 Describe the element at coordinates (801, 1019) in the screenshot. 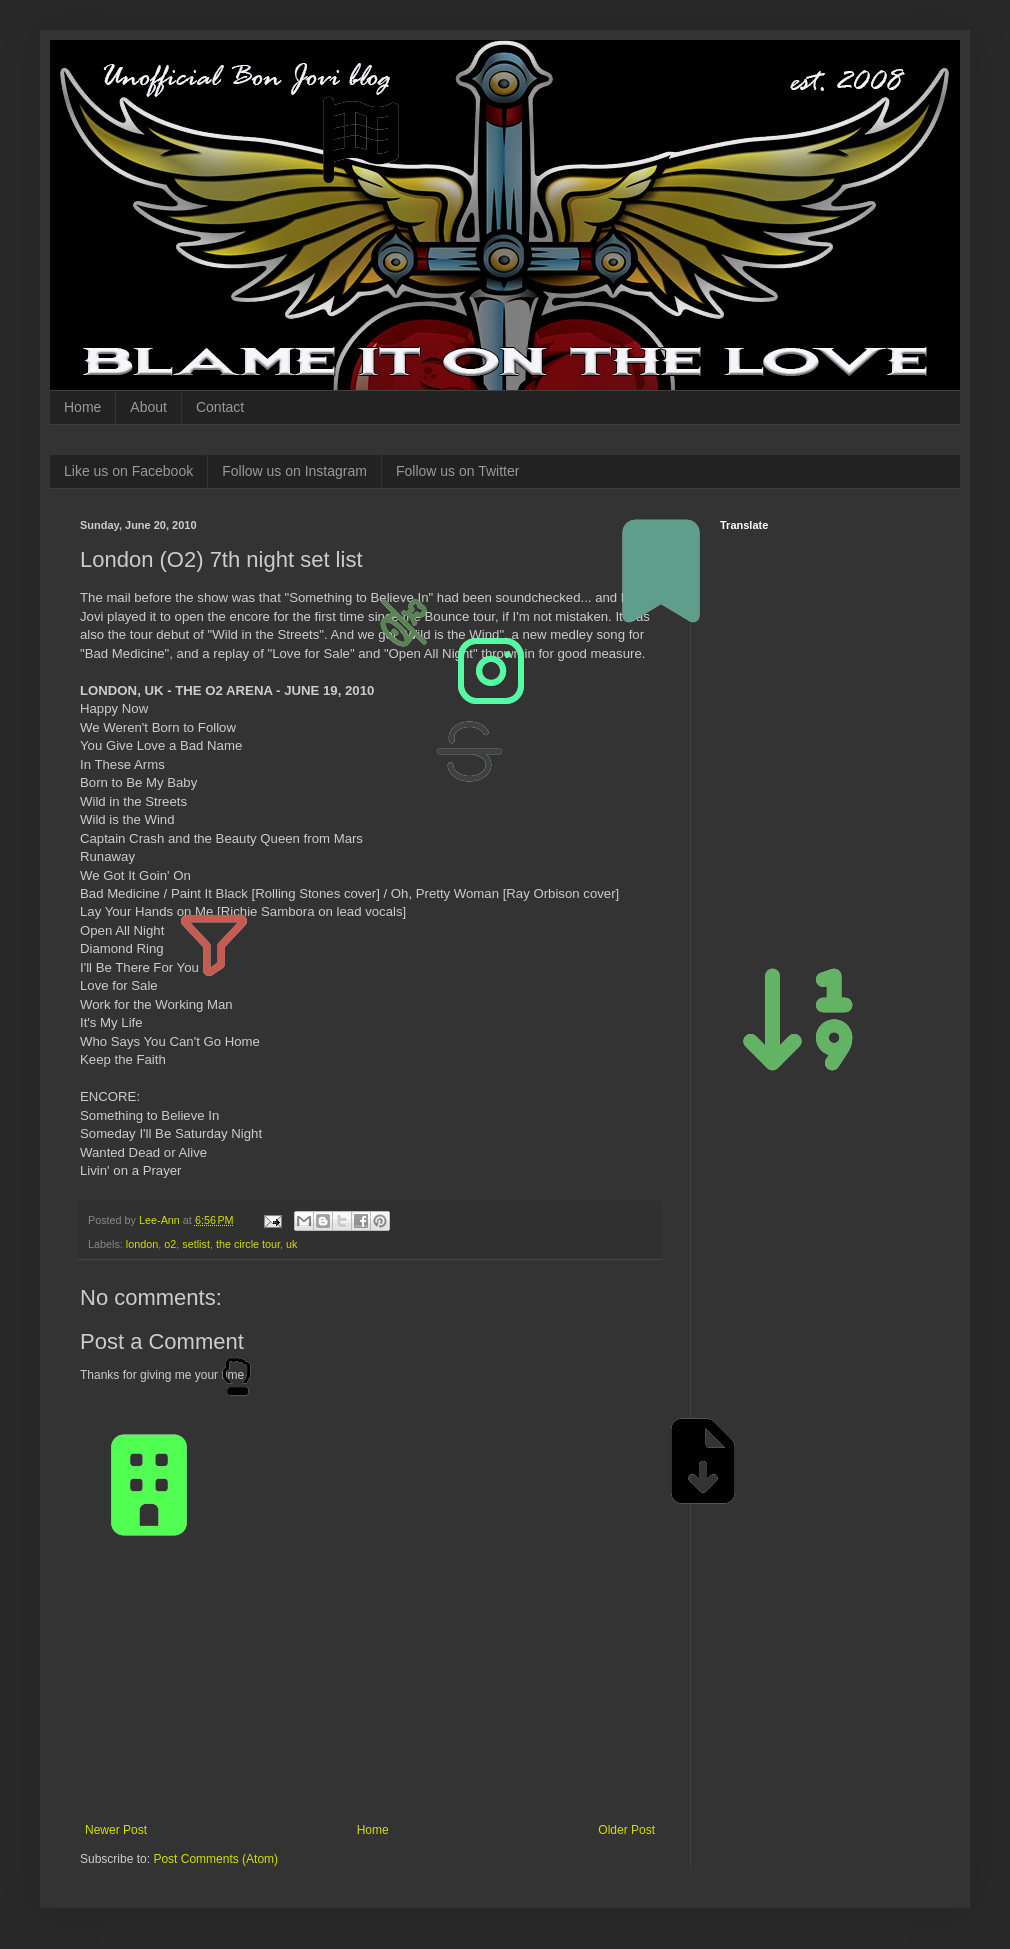

I see `sort items in ascending numerical order` at that location.